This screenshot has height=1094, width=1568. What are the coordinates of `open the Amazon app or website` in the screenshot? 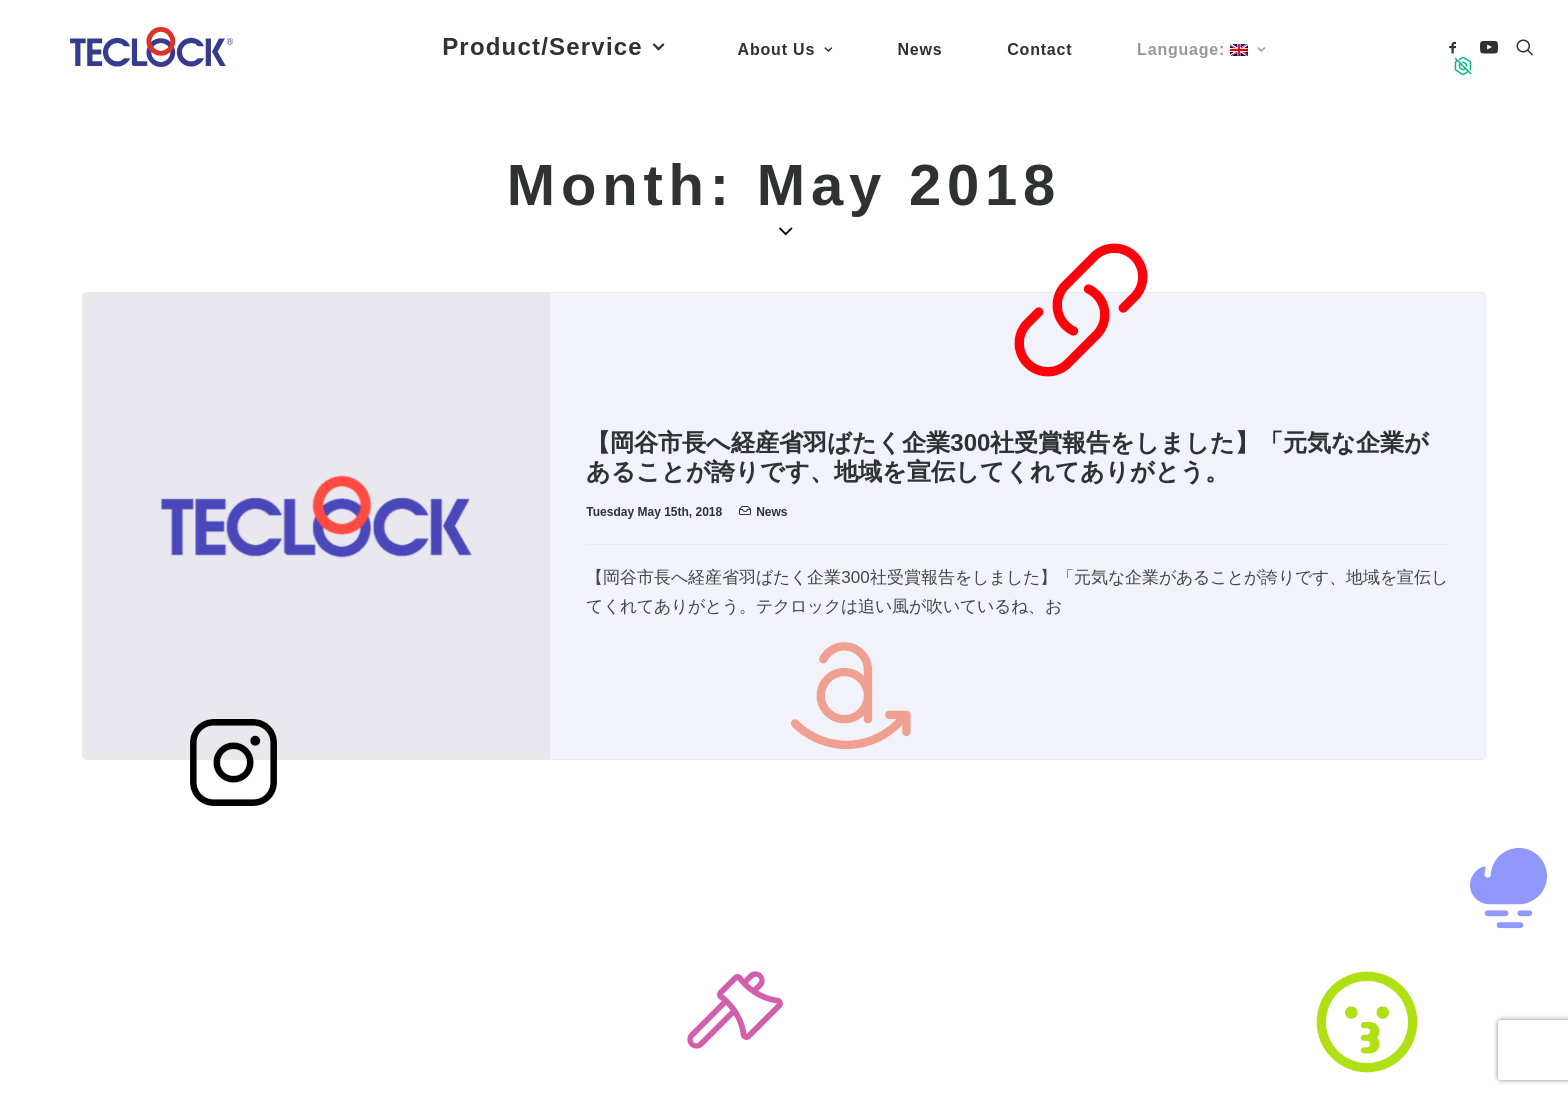 It's located at (846, 693).